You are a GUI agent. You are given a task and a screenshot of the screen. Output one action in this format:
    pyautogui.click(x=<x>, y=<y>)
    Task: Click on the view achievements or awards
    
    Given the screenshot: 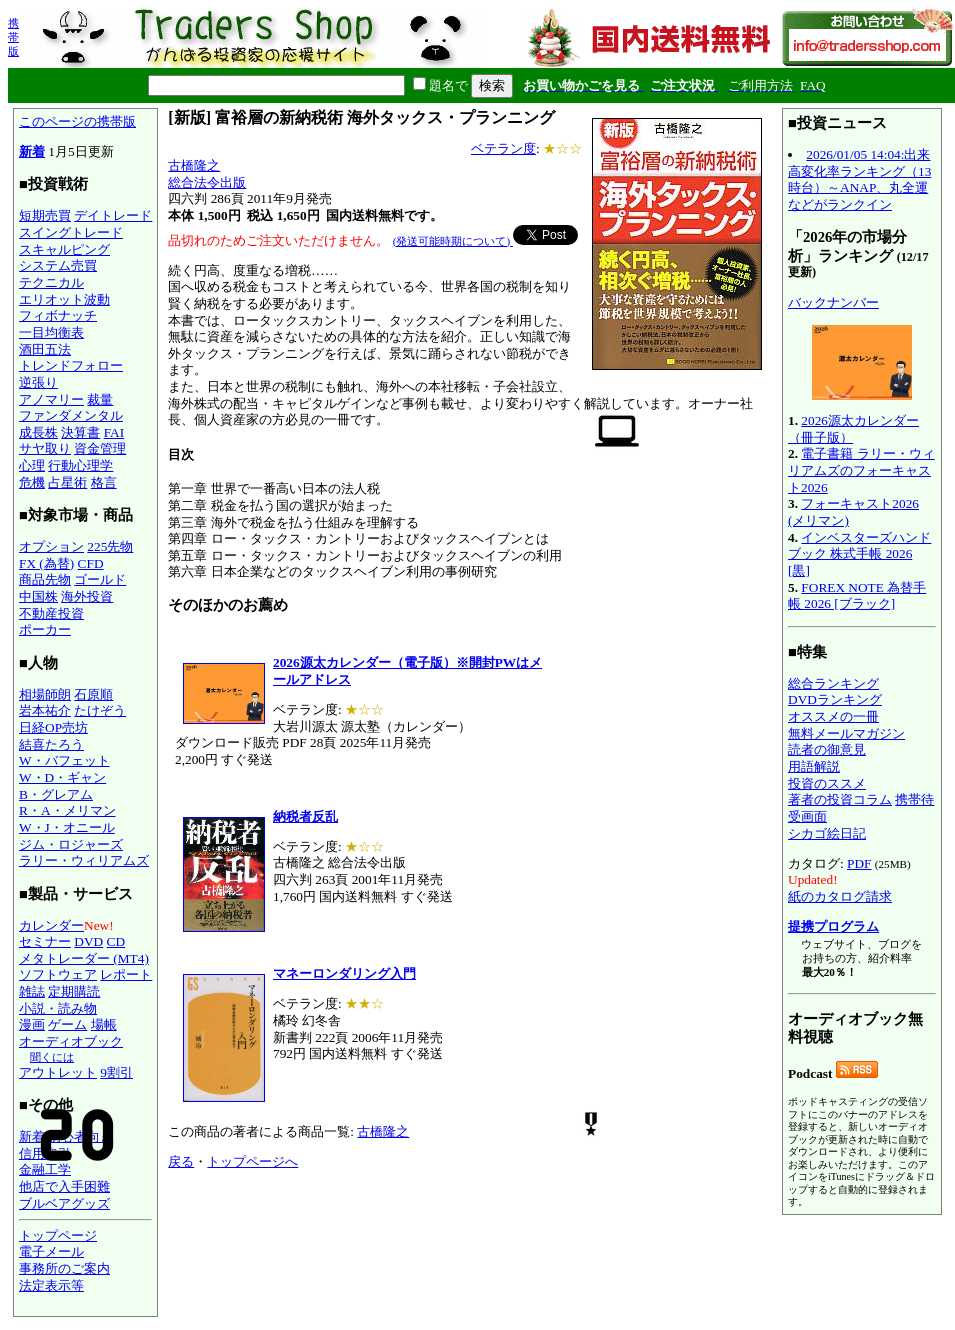 What is the action you would take?
    pyautogui.click(x=591, y=1124)
    